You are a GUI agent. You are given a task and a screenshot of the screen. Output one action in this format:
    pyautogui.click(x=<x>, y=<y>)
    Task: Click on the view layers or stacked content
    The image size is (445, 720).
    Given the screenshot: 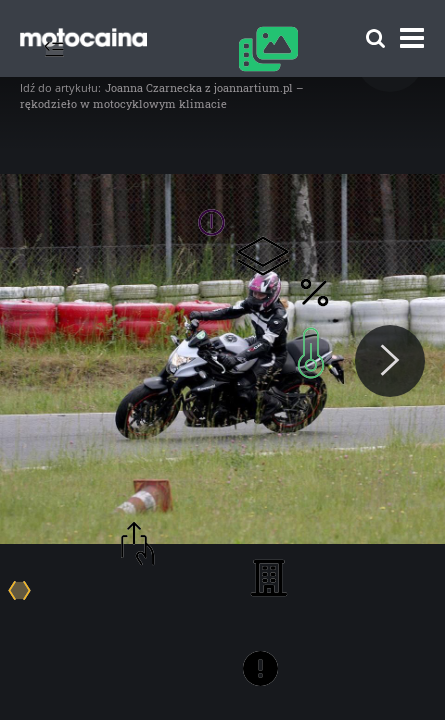 What is the action you would take?
    pyautogui.click(x=263, y=257)
    